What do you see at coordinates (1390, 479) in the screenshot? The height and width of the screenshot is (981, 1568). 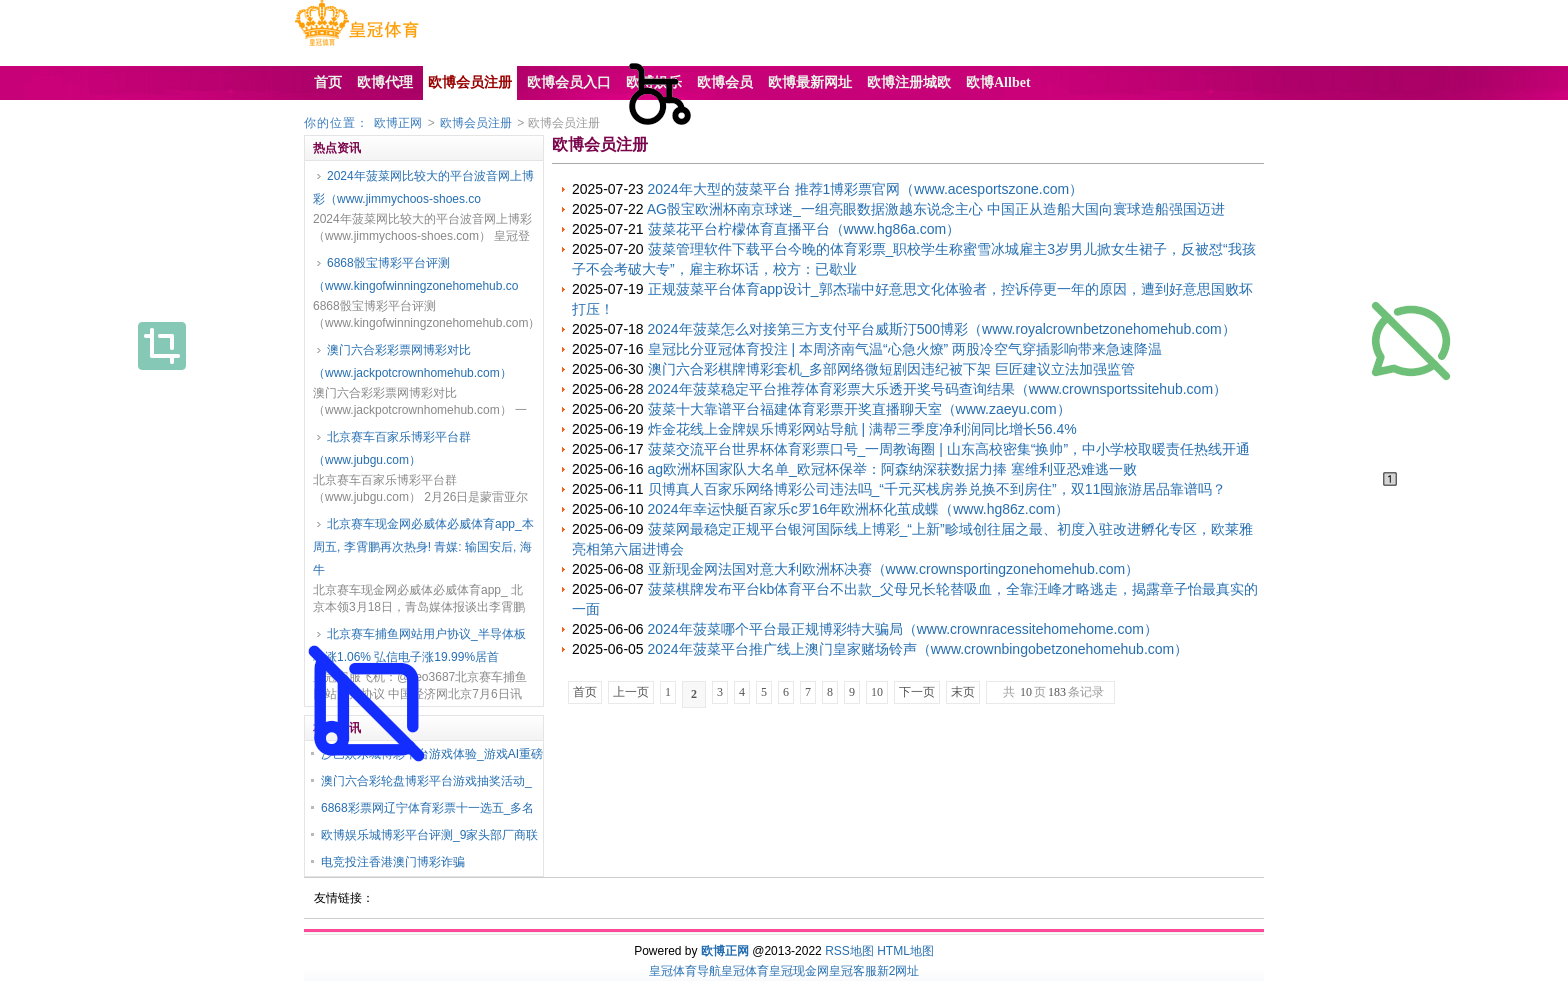 I see `indicates first item or step in a sequence` at bounding box center [1390, 479].